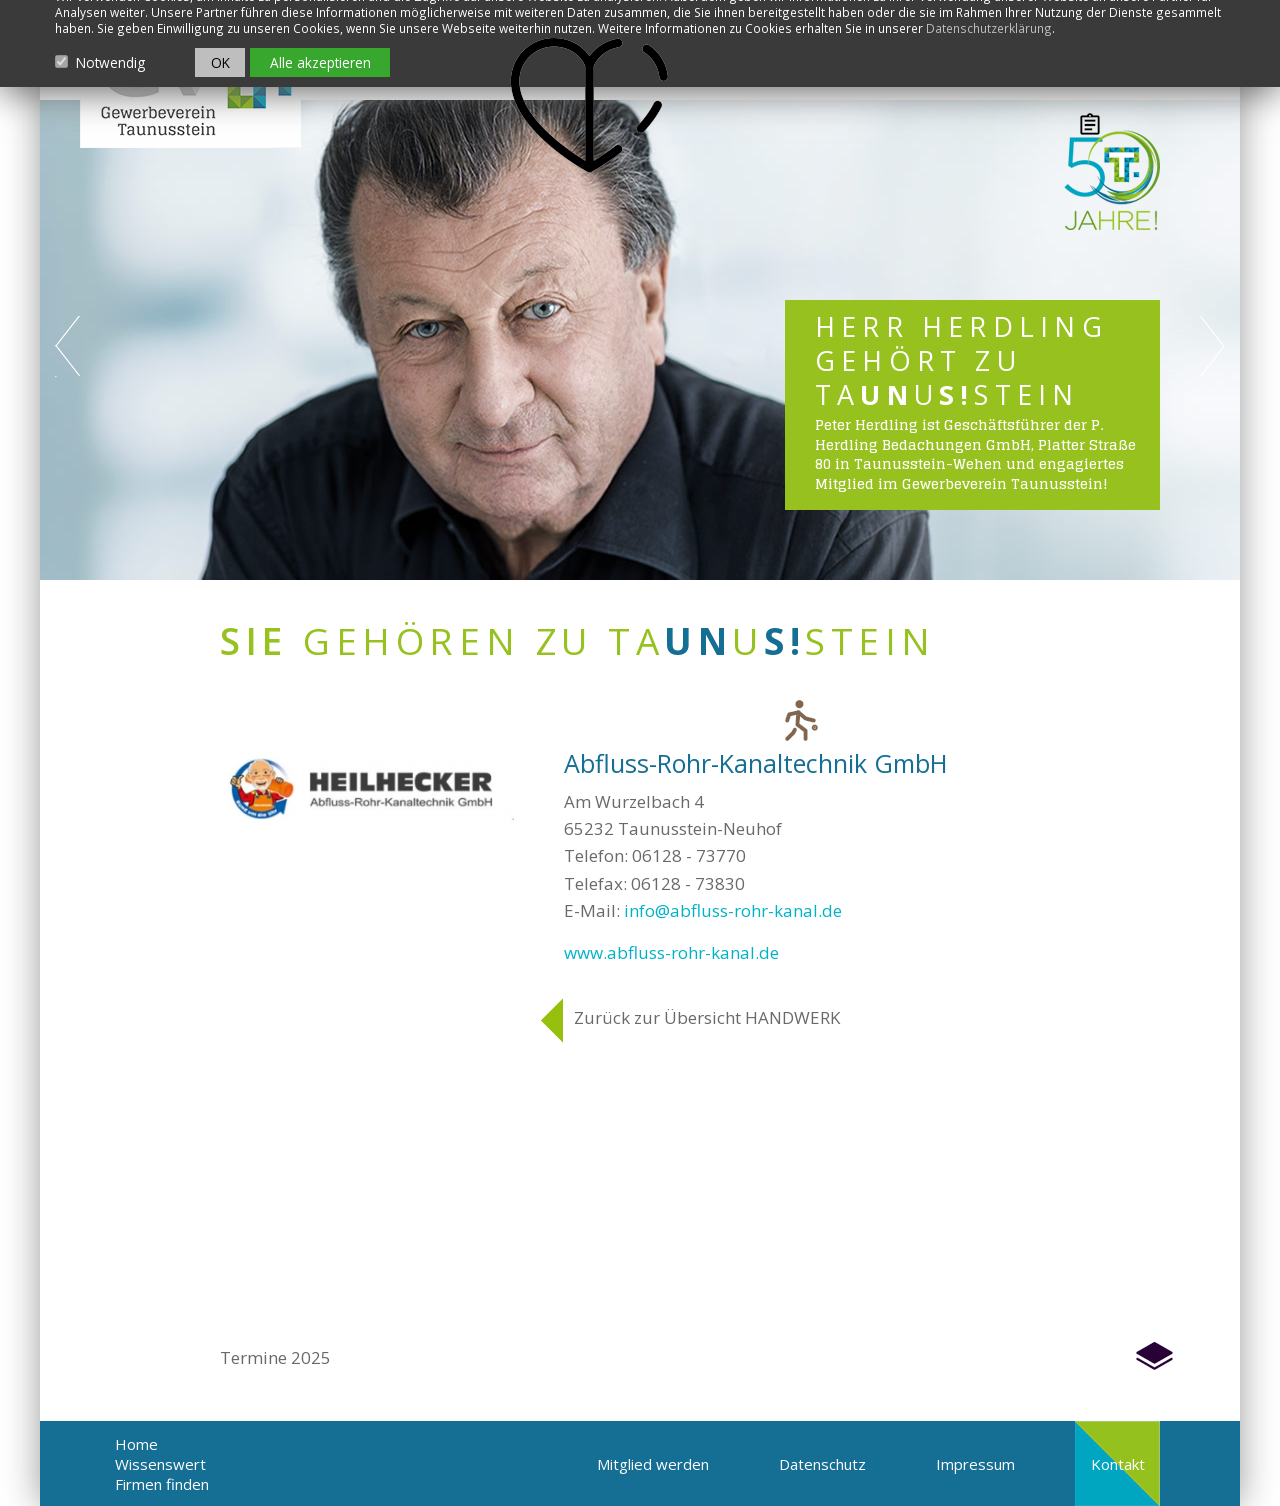 The width and height of the screenshot is (1280, 1506). What do you see at coordinates (1090, 125) in the screenshot?
I see `view assignments or tasks` at bounding box center [1090, 125].